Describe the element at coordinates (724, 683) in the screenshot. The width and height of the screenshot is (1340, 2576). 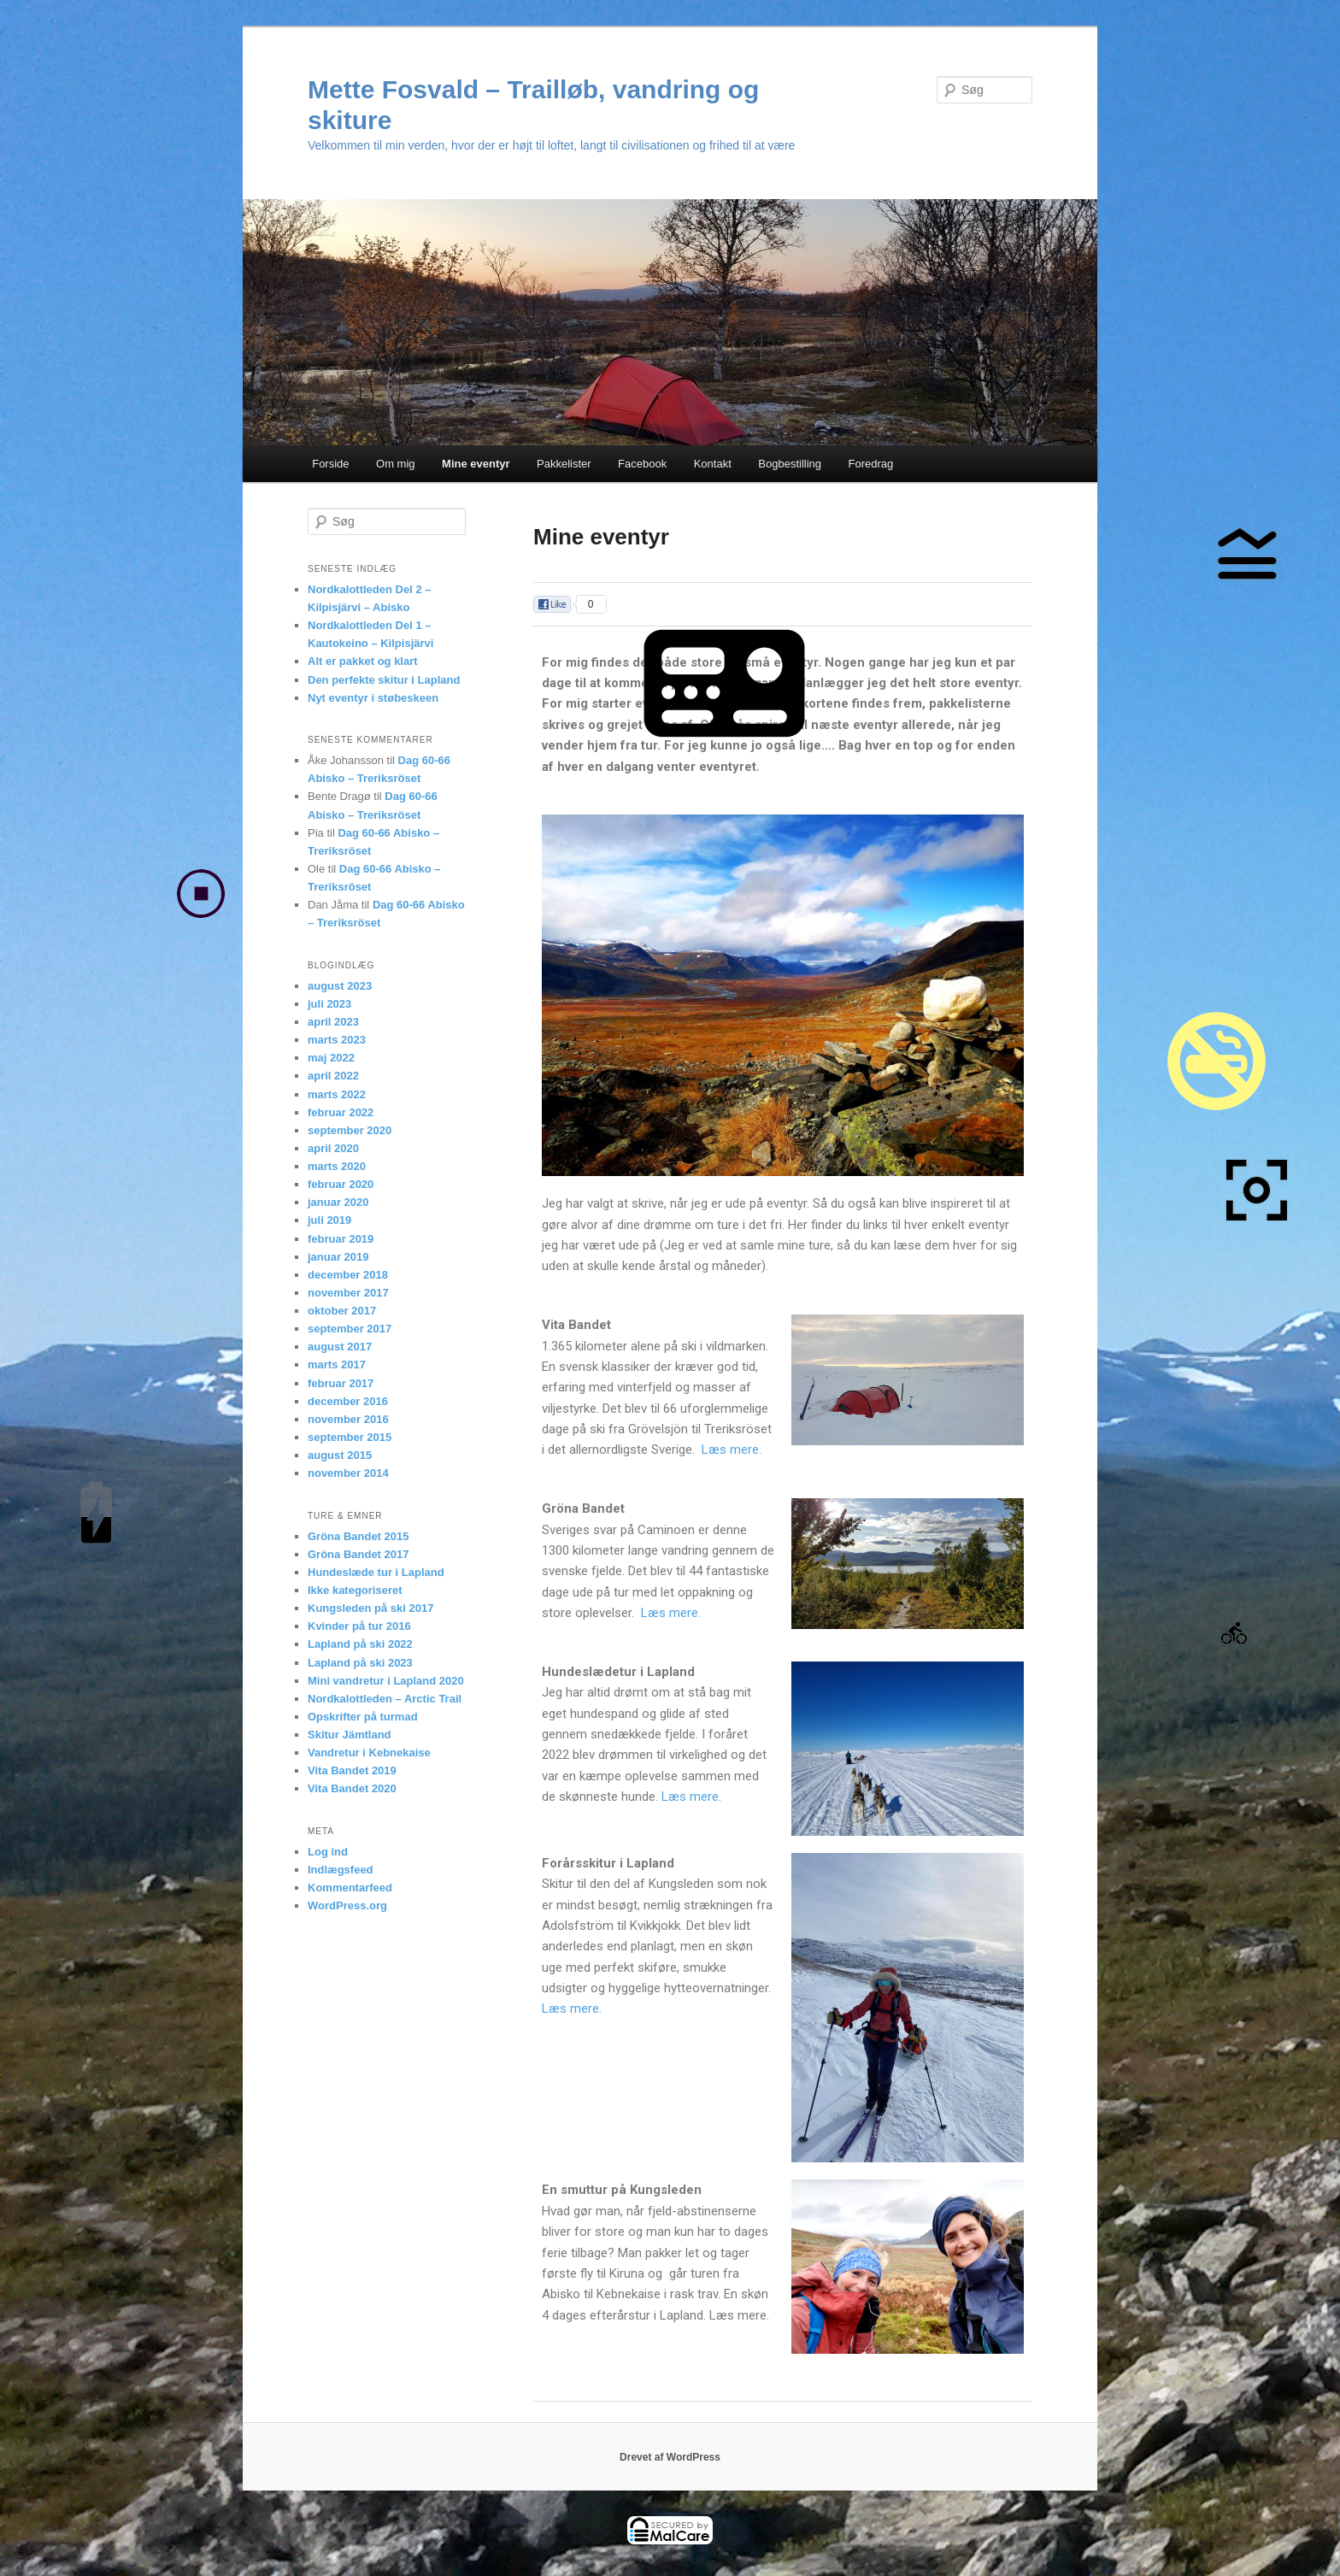
I see `access digital tachograph or driver logging device` at that location.